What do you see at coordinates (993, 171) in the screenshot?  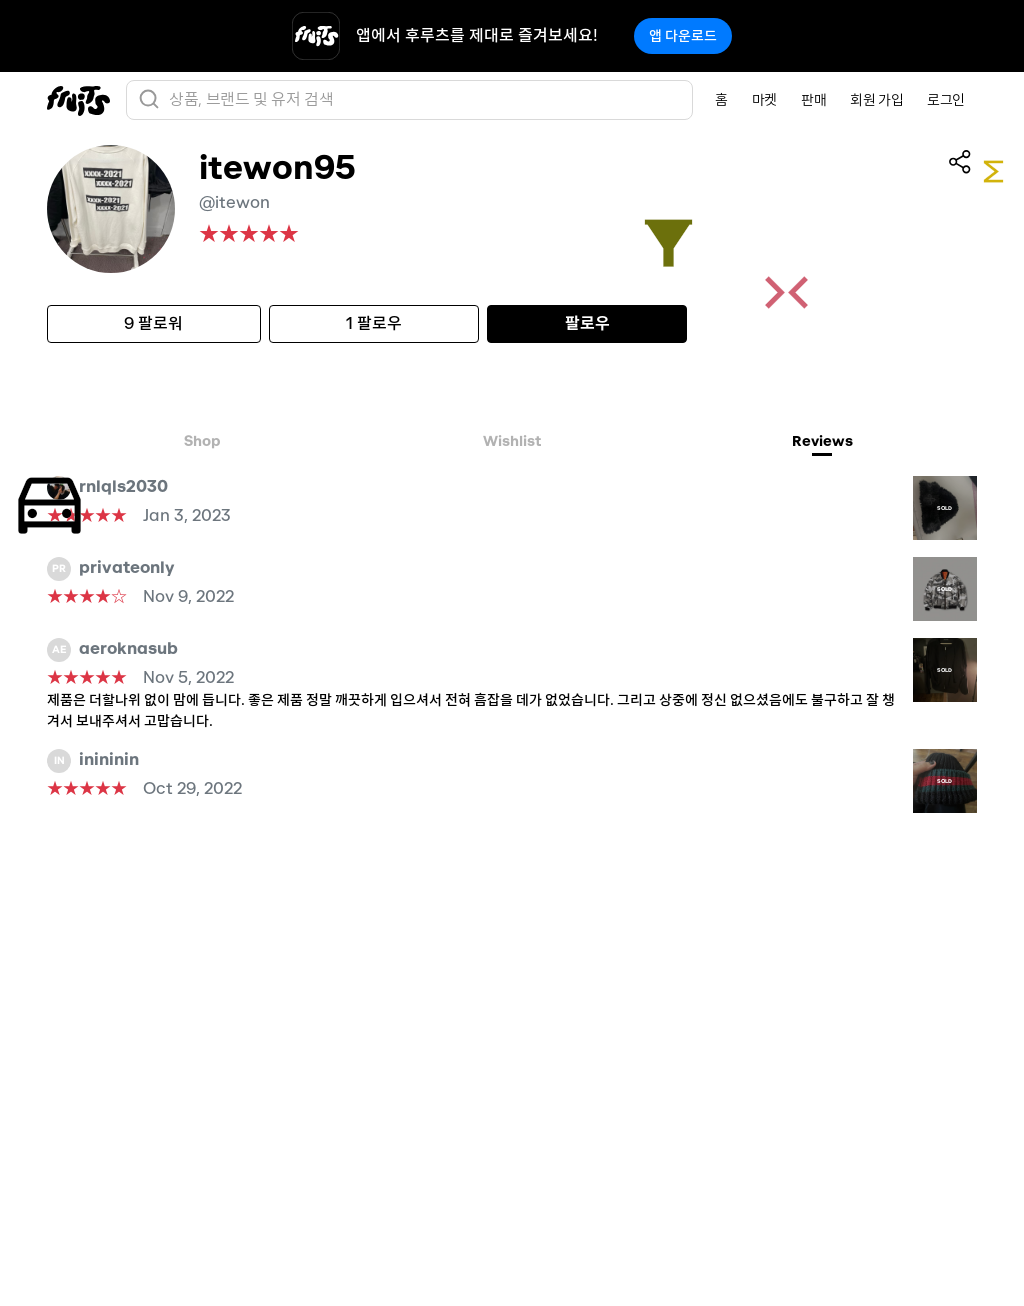 I see `insert a mathematical sum or formula` at bounding box center [993, 171].